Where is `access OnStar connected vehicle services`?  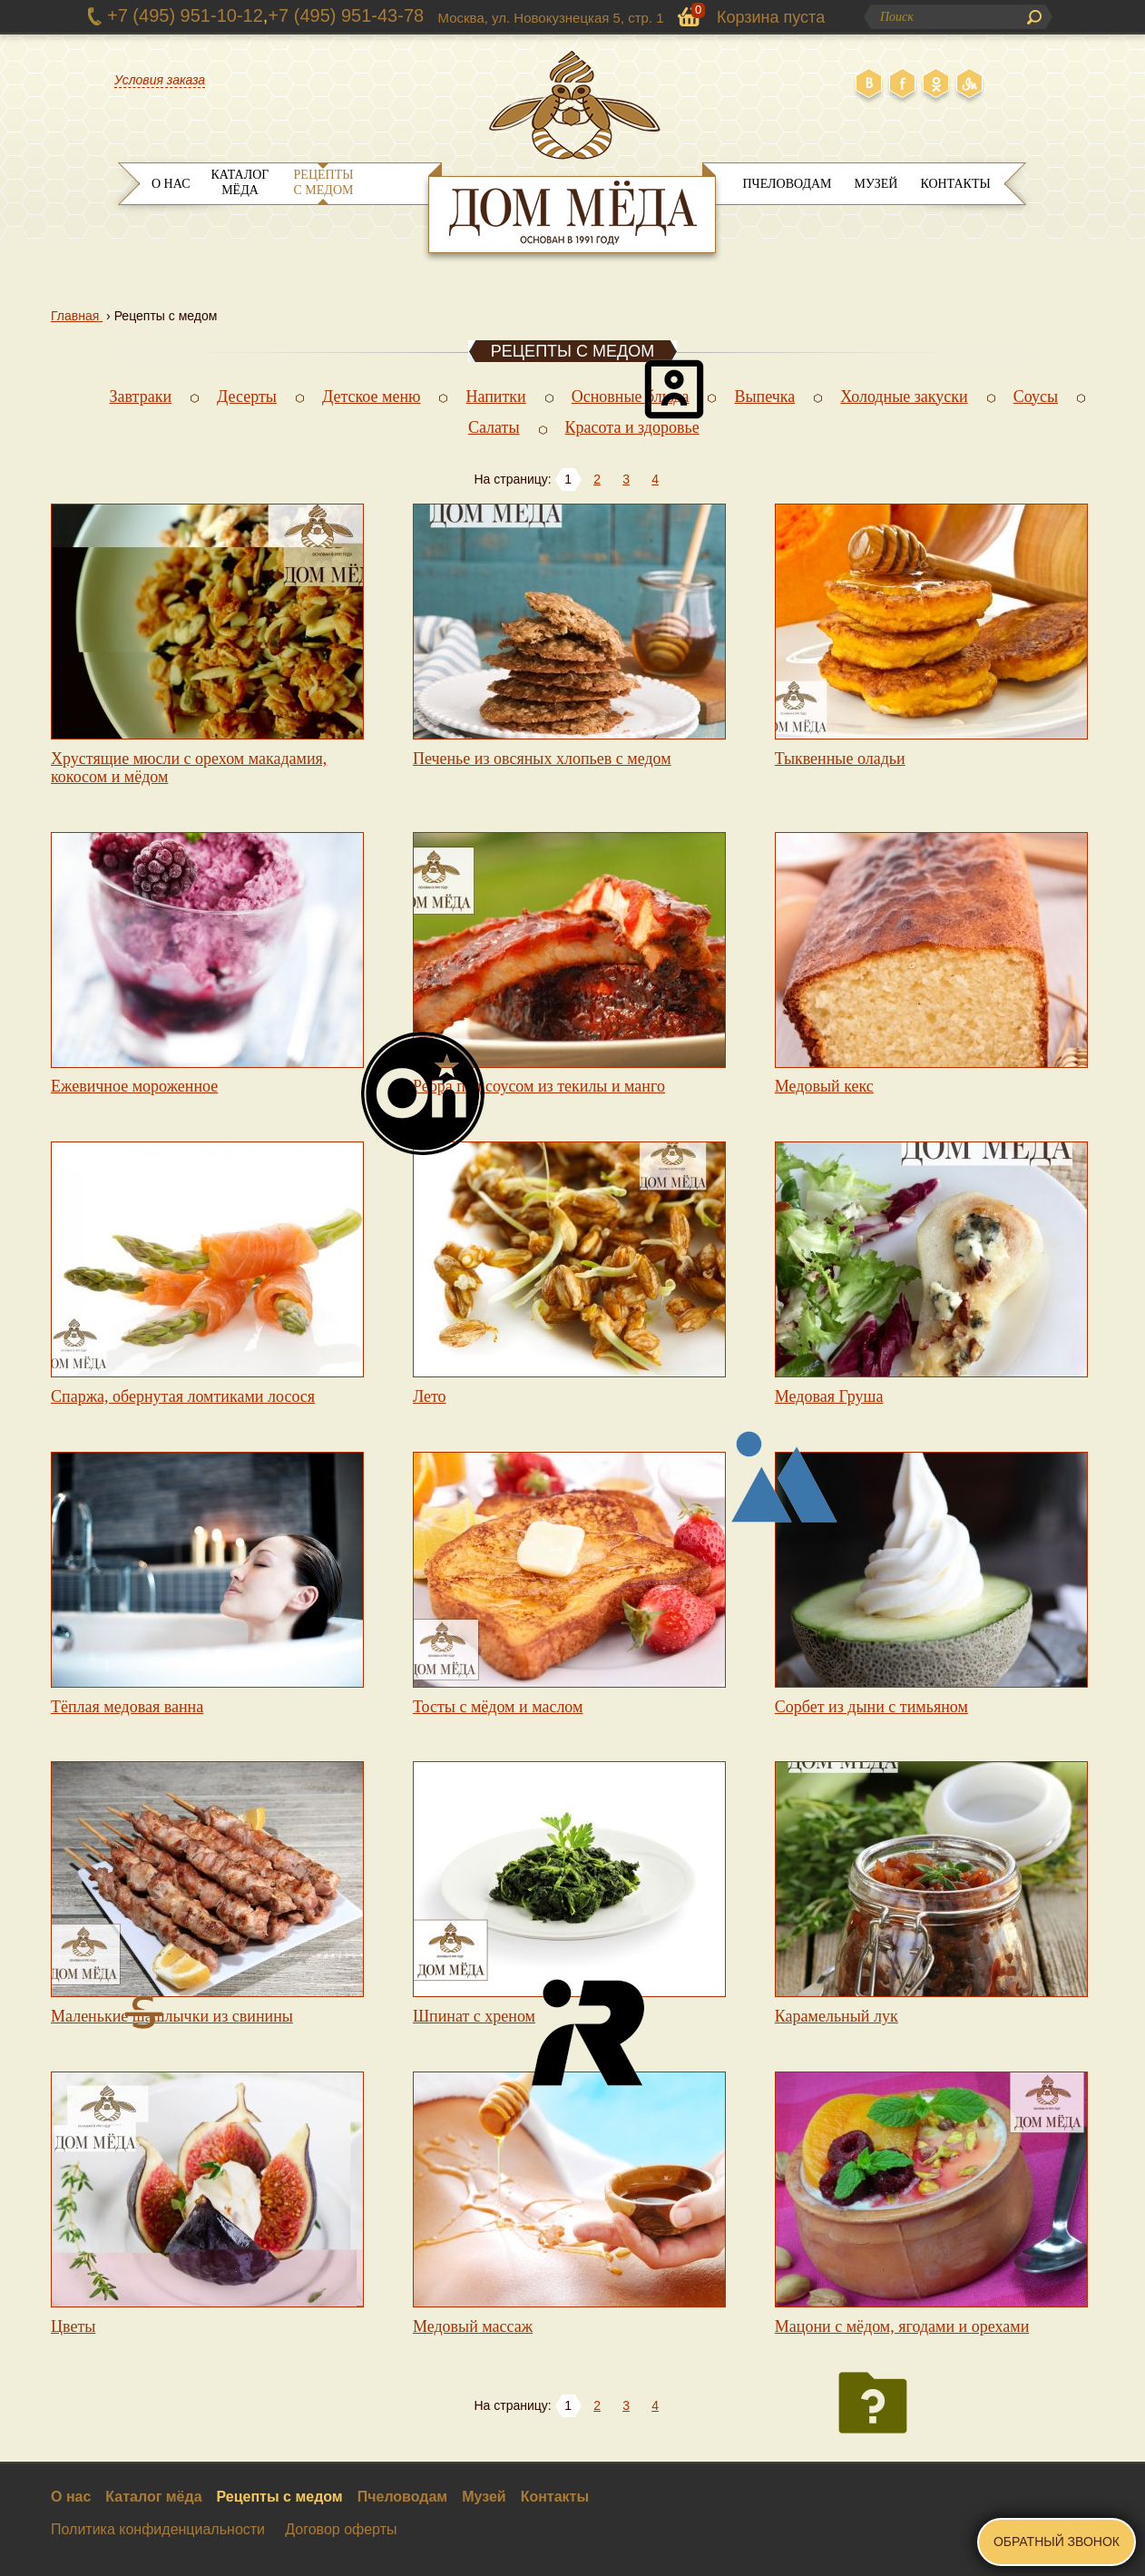 access OnStar connected vehicle services is located at coordinates (423, 1093).